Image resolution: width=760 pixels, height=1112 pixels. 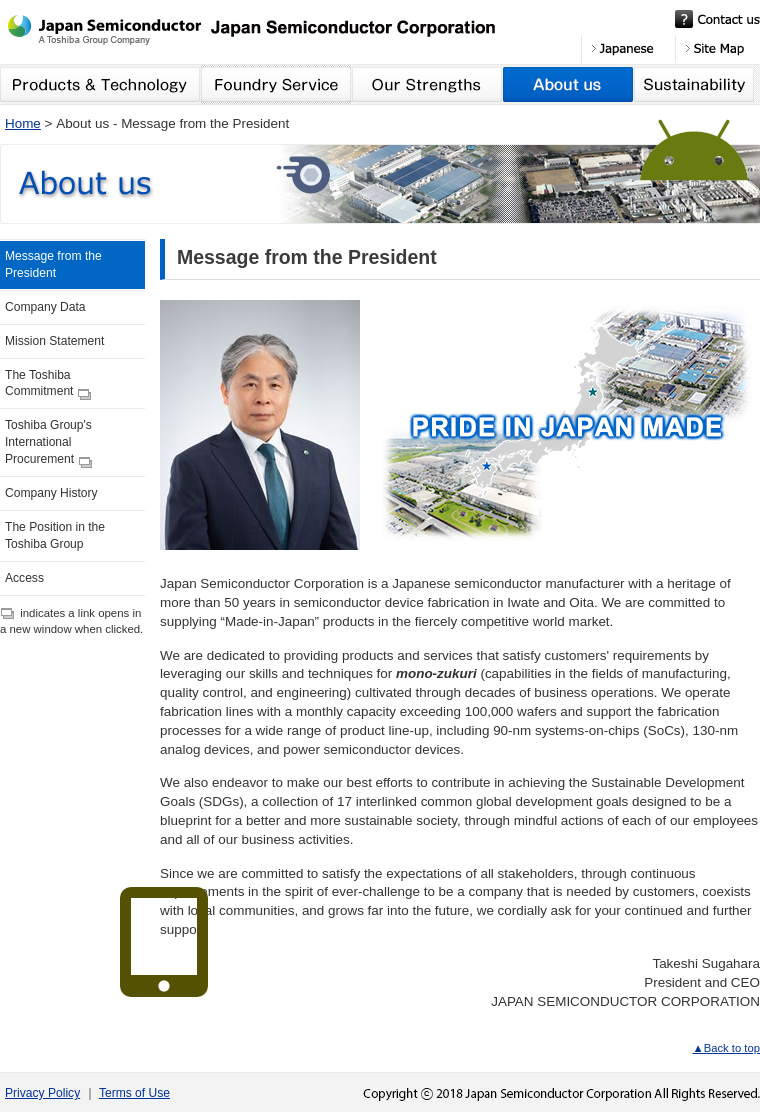 What do you see at coordinates (694, 150) in the screenshot?
I see `android operating system logo` at bounding box center [694, 150].